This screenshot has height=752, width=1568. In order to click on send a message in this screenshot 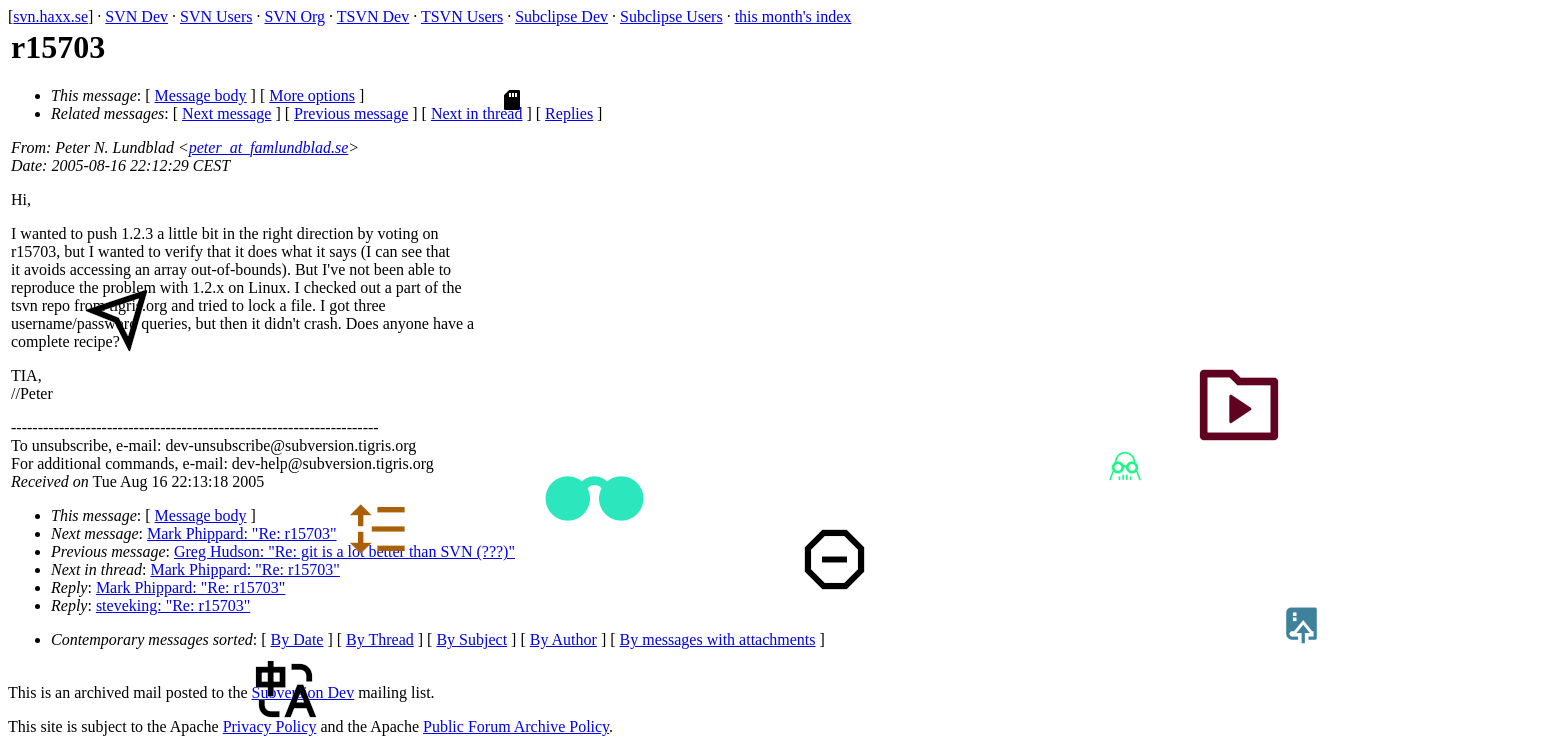, I will do `click(117, 319)`.